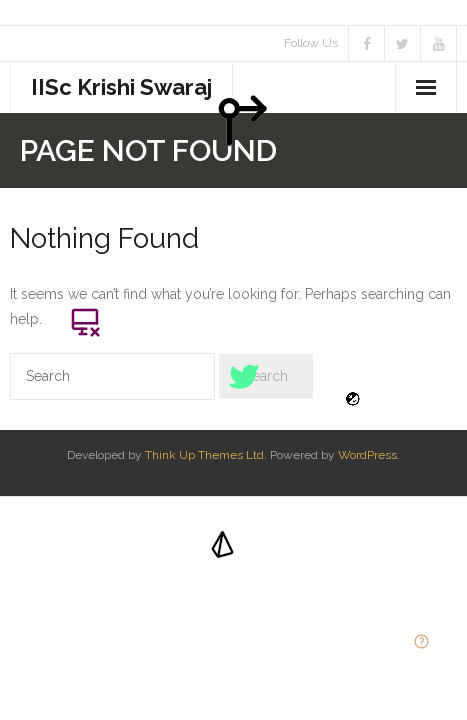  What do you see at coordinates (421, 641) in the screenshot?
I see `access help or support information` at bounding box center [421, 641].